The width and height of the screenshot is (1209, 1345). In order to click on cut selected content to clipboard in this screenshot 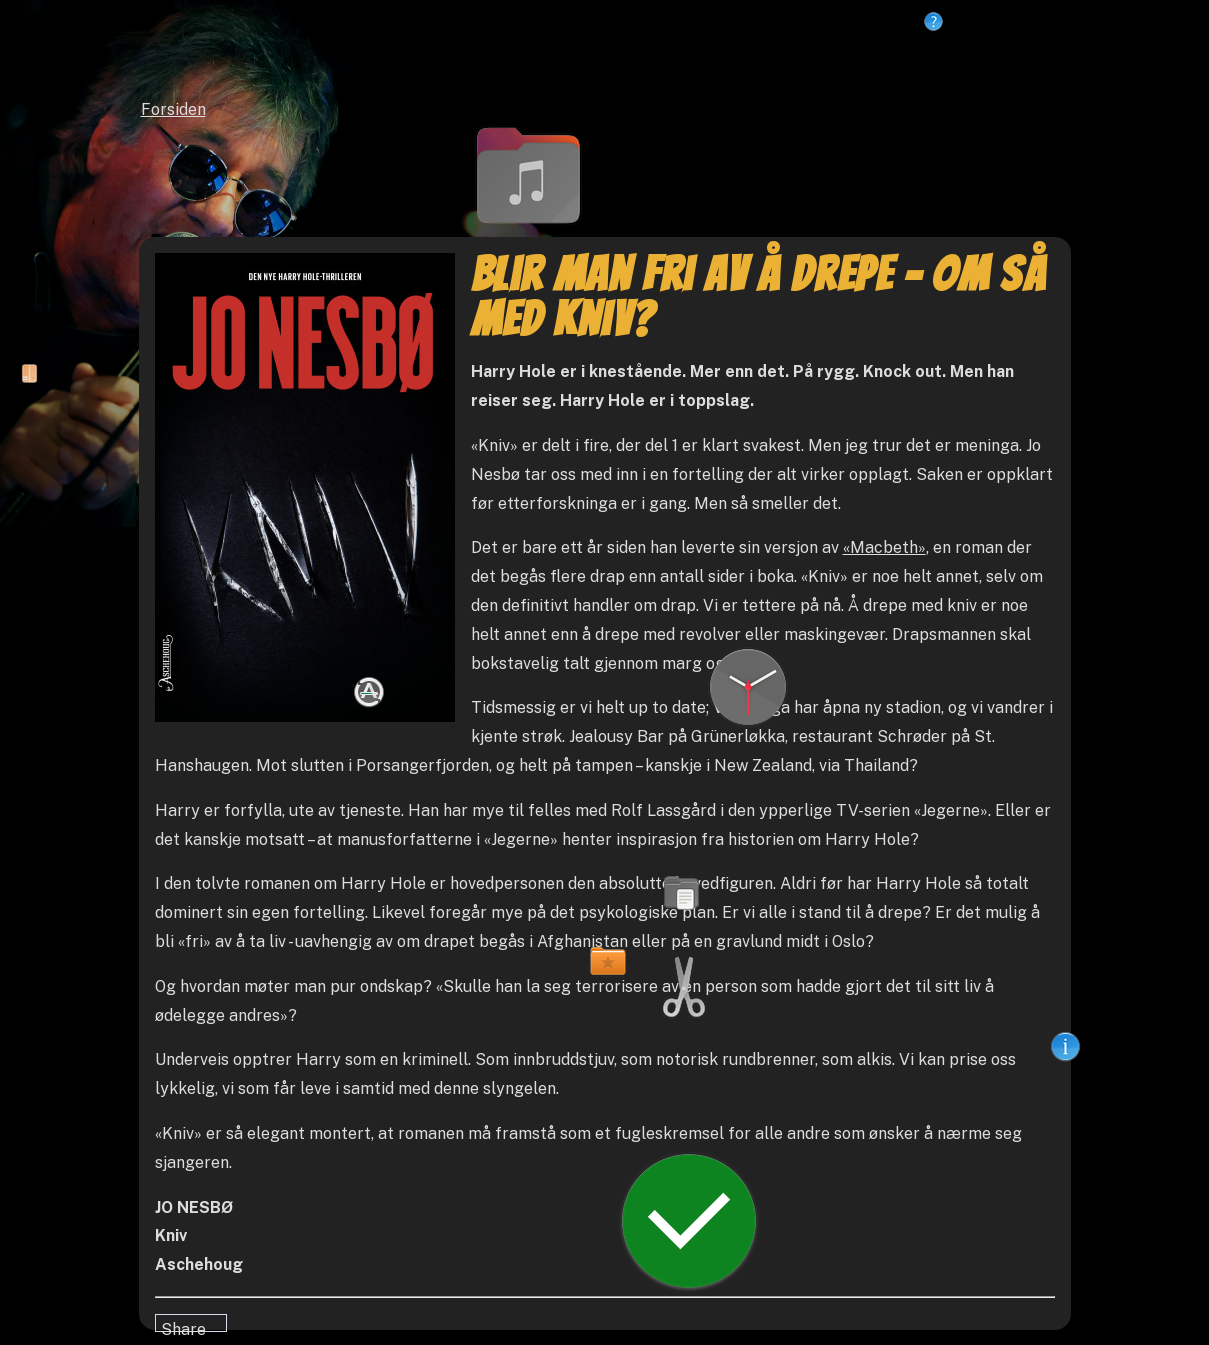, I will do `click(684, 987)`.